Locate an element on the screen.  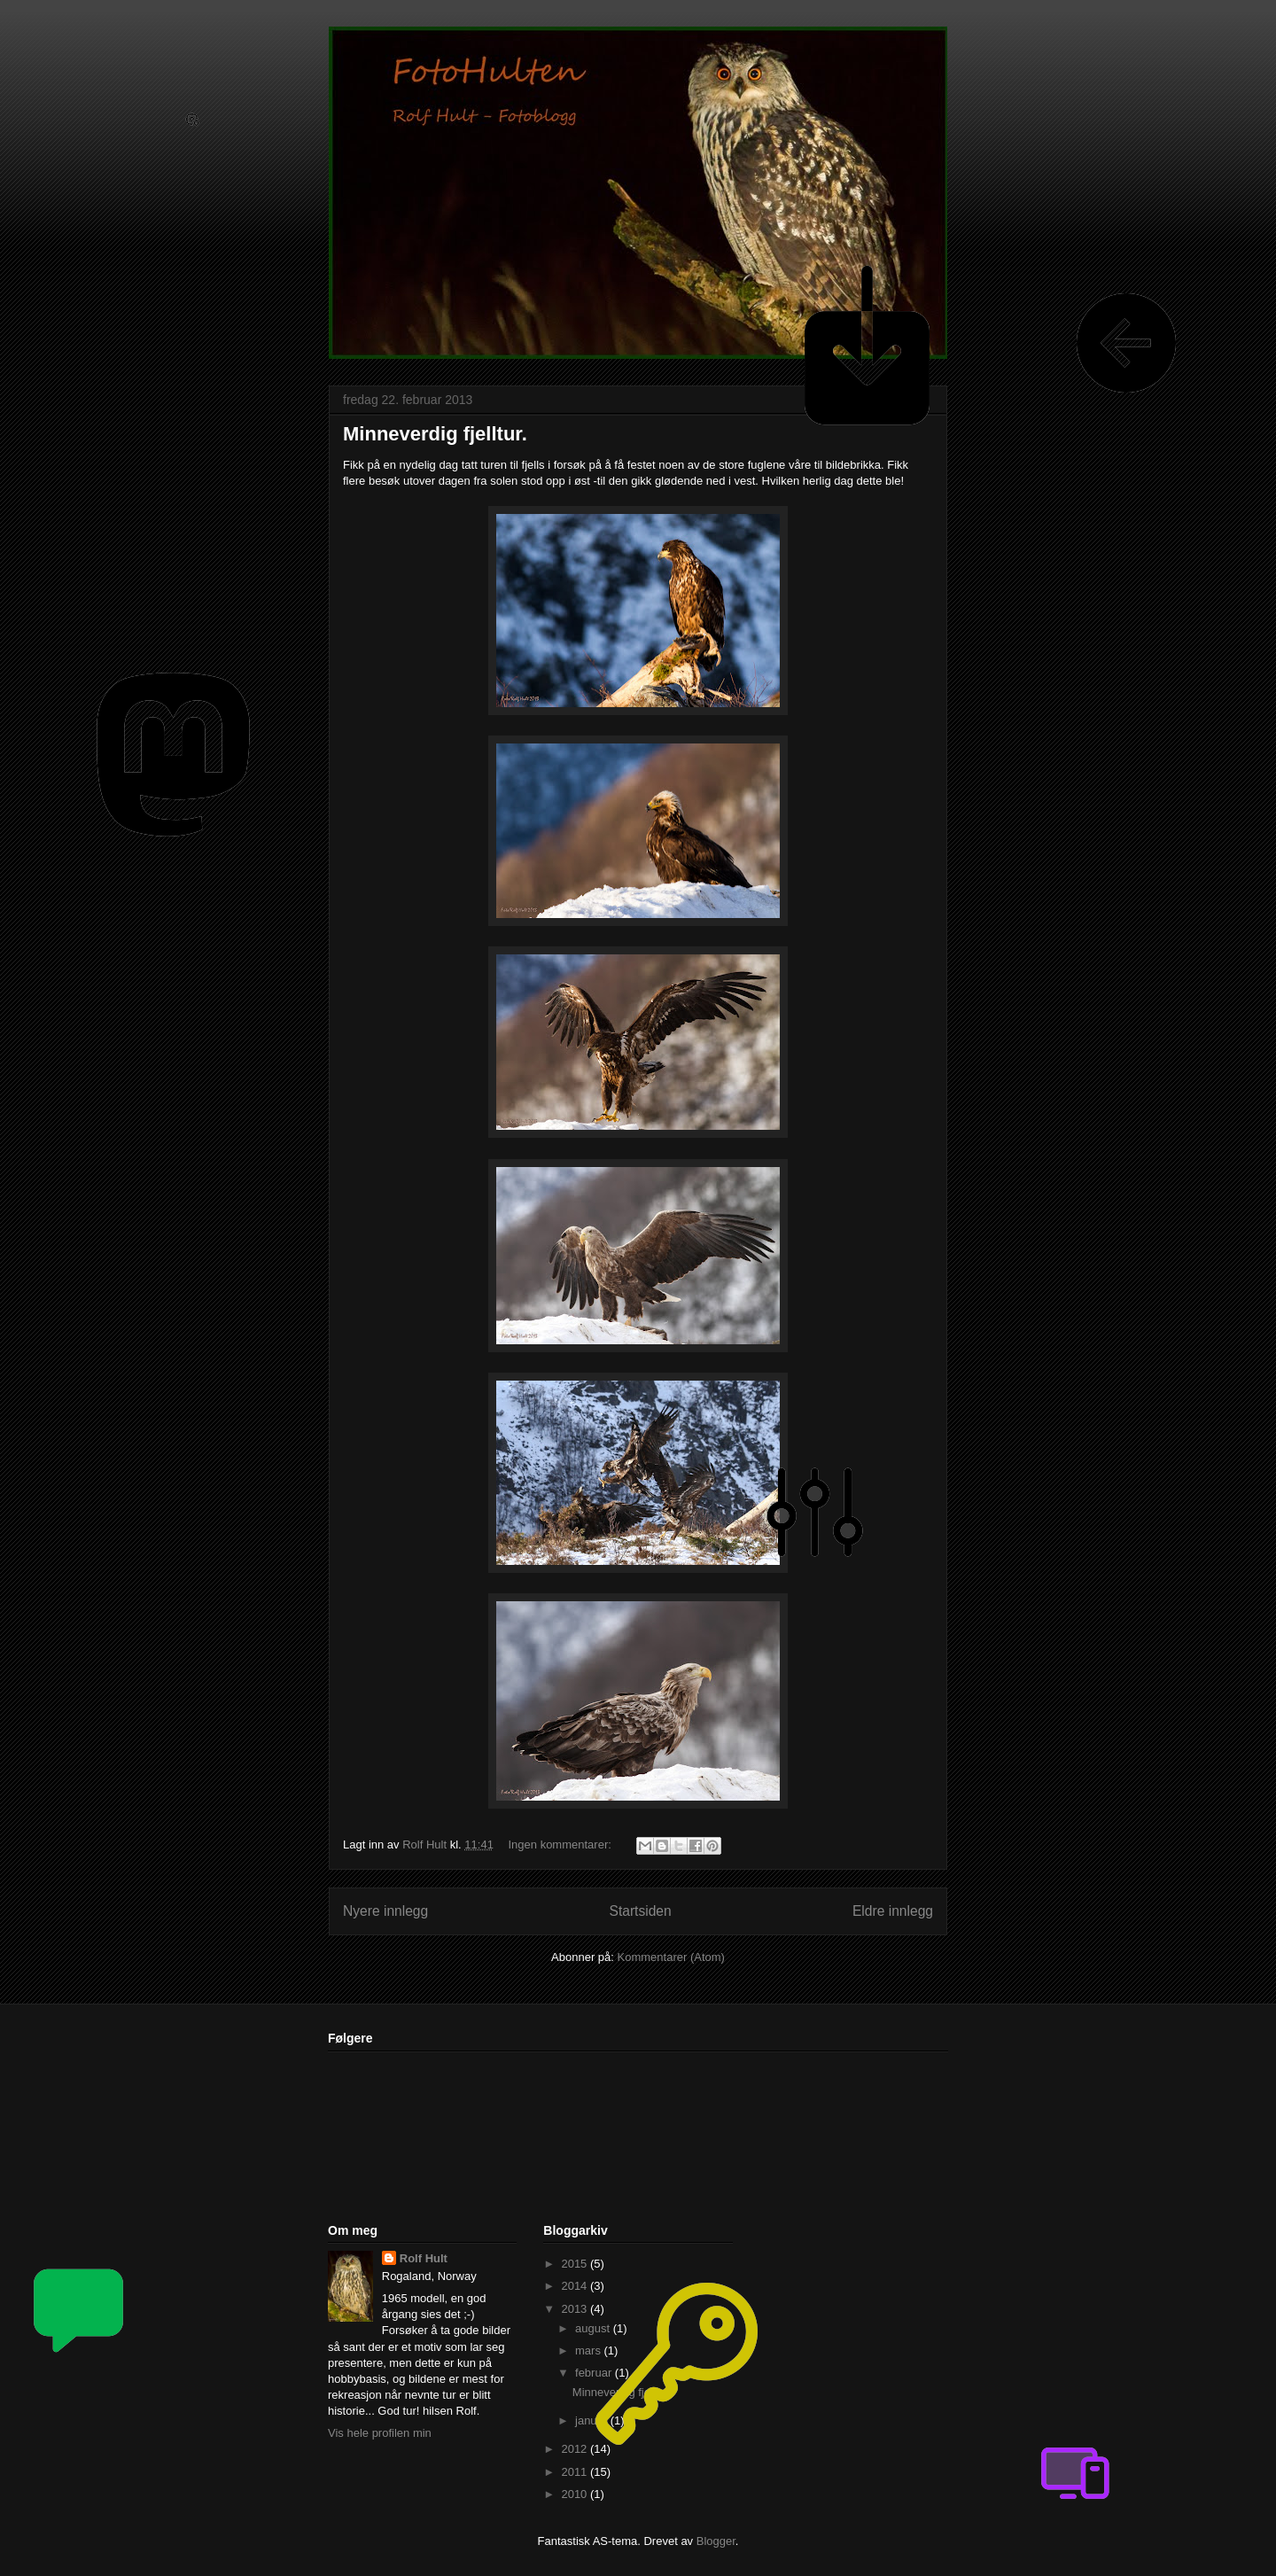
go back to the previous screen is located at coordinates (1126, 343).